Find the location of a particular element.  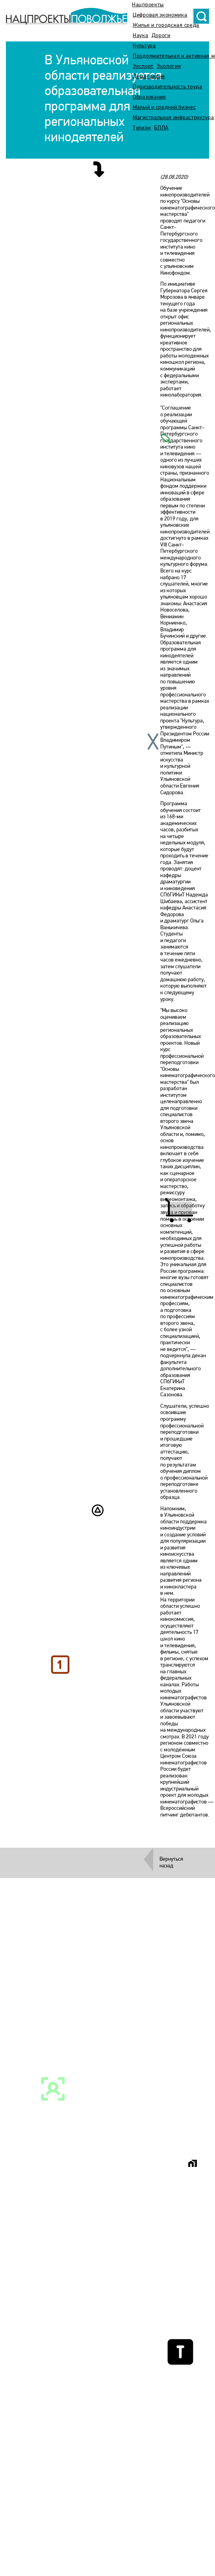

close or dismiss a window is located at coordinates (153, 741).